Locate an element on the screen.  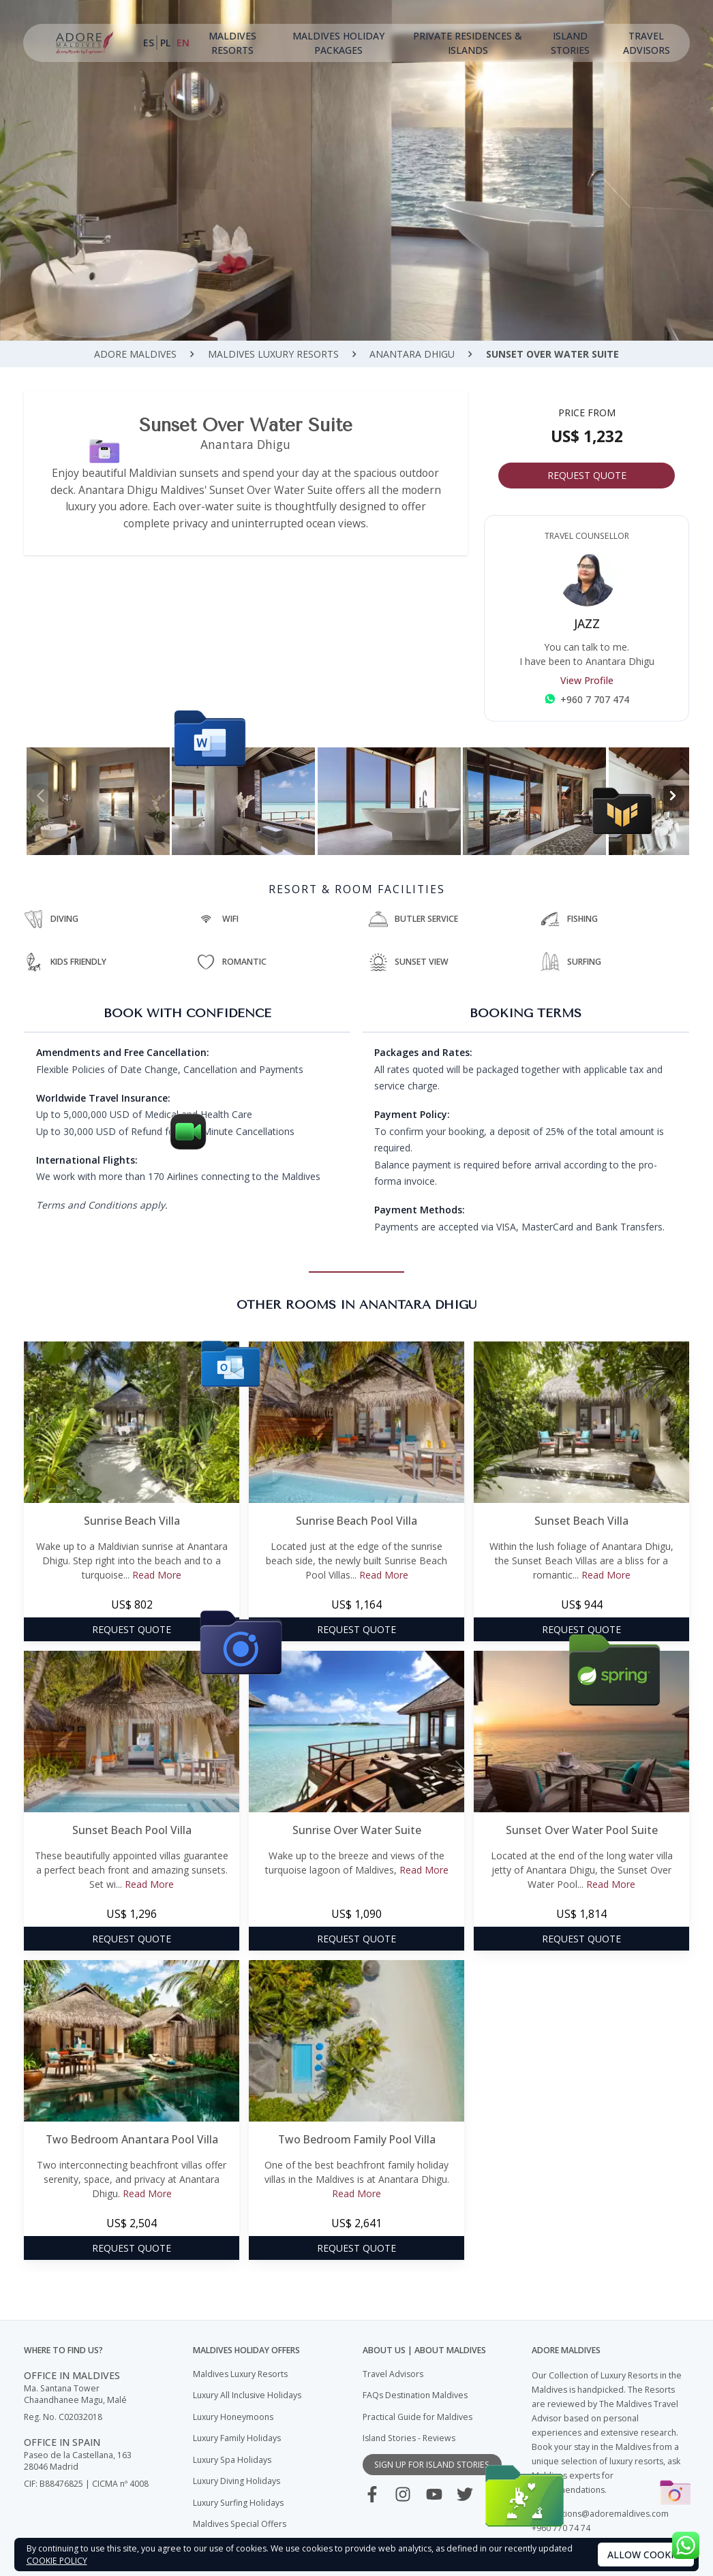
open folder containing Microsoft Word documents is located at coordinates (209, 740).